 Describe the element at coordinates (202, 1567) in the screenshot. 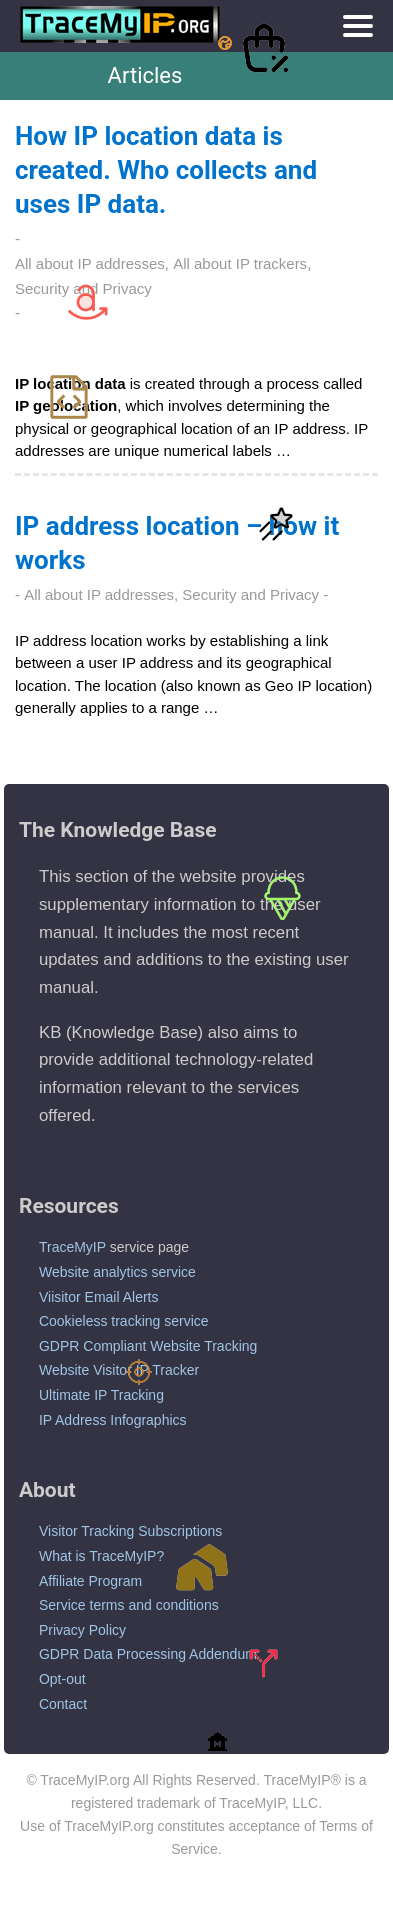

I see `view campground or camping locations` at that location.